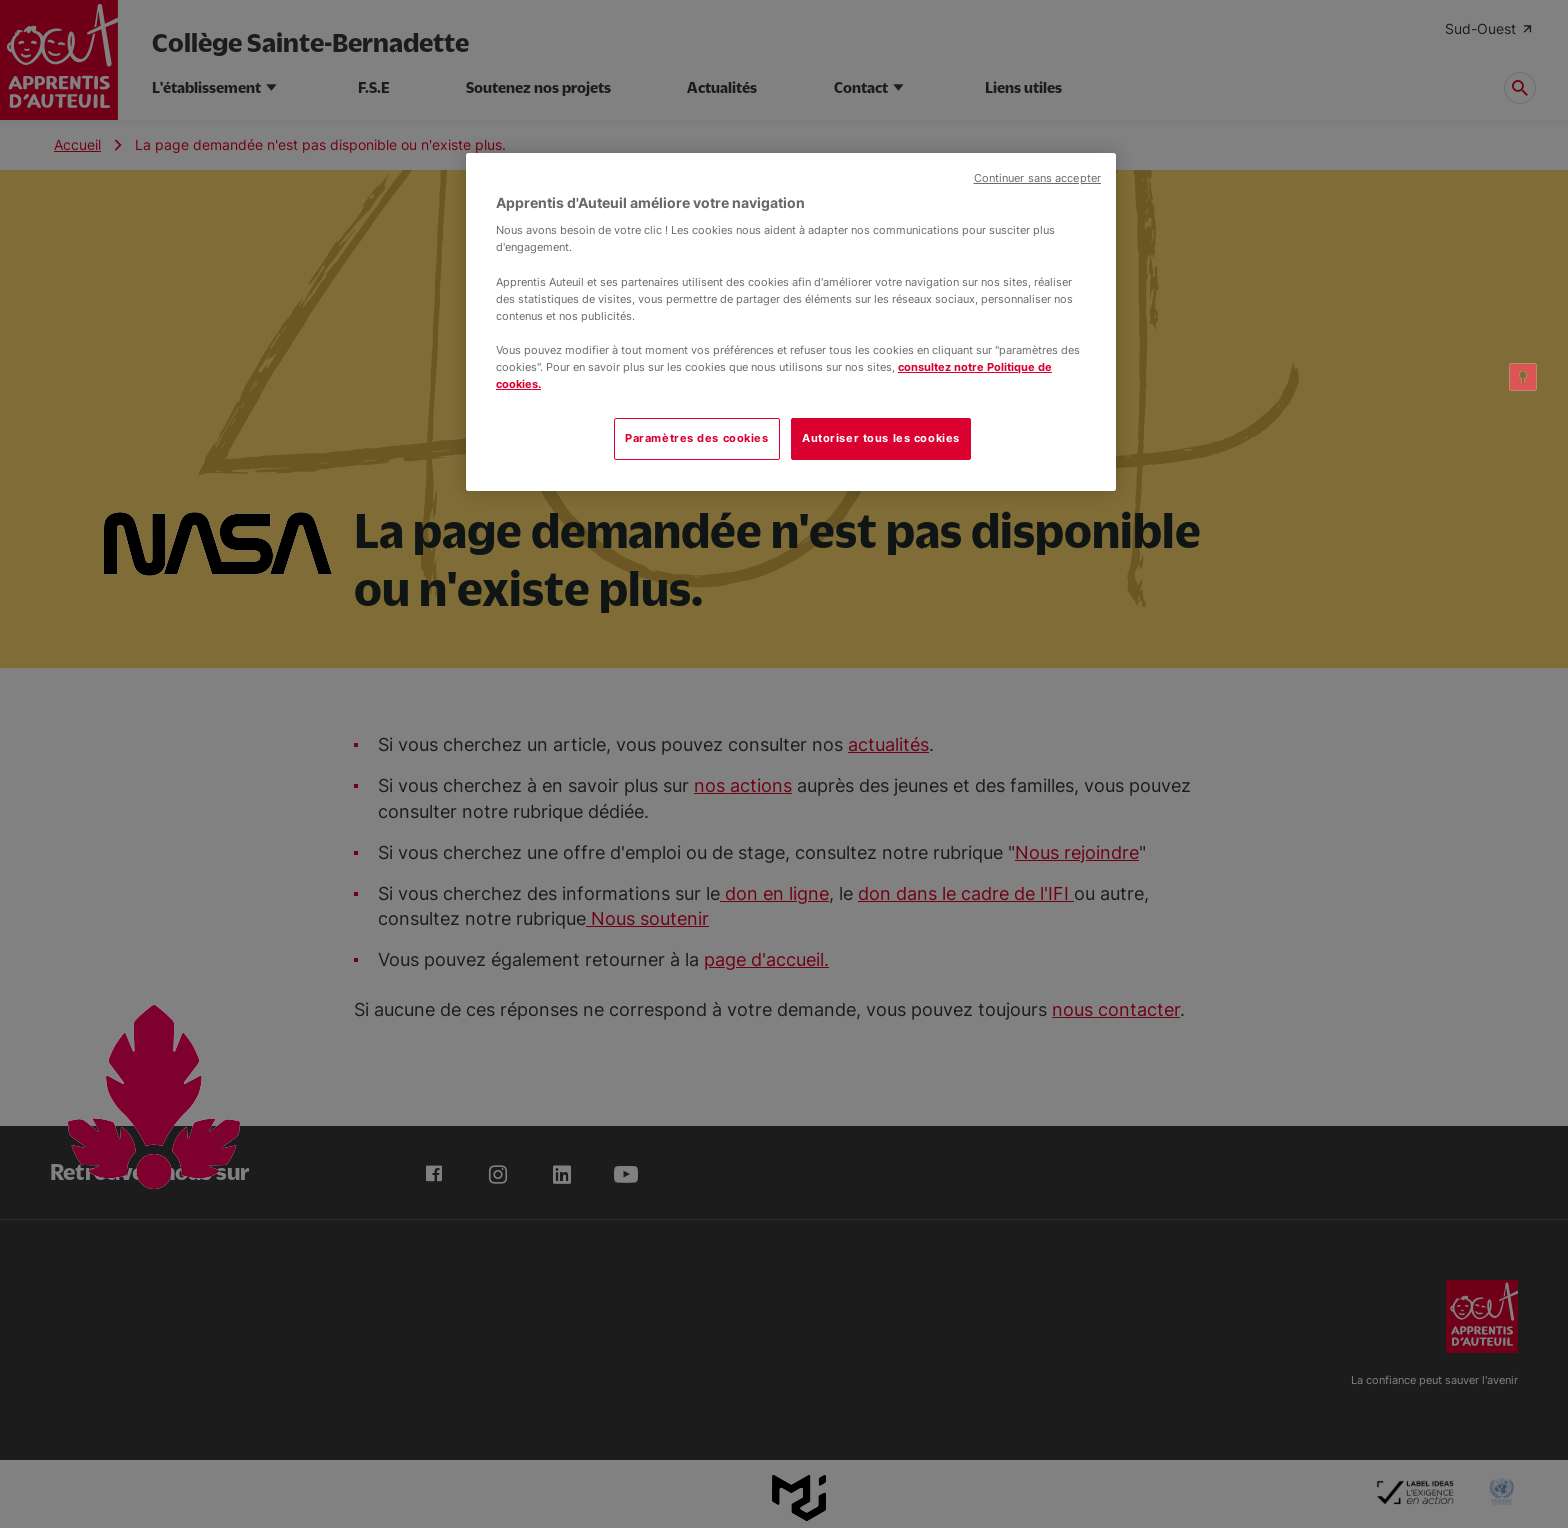 This screenshot has height=1528, width=1568. I want to click on access smart lock controls, so click(1523, 377).